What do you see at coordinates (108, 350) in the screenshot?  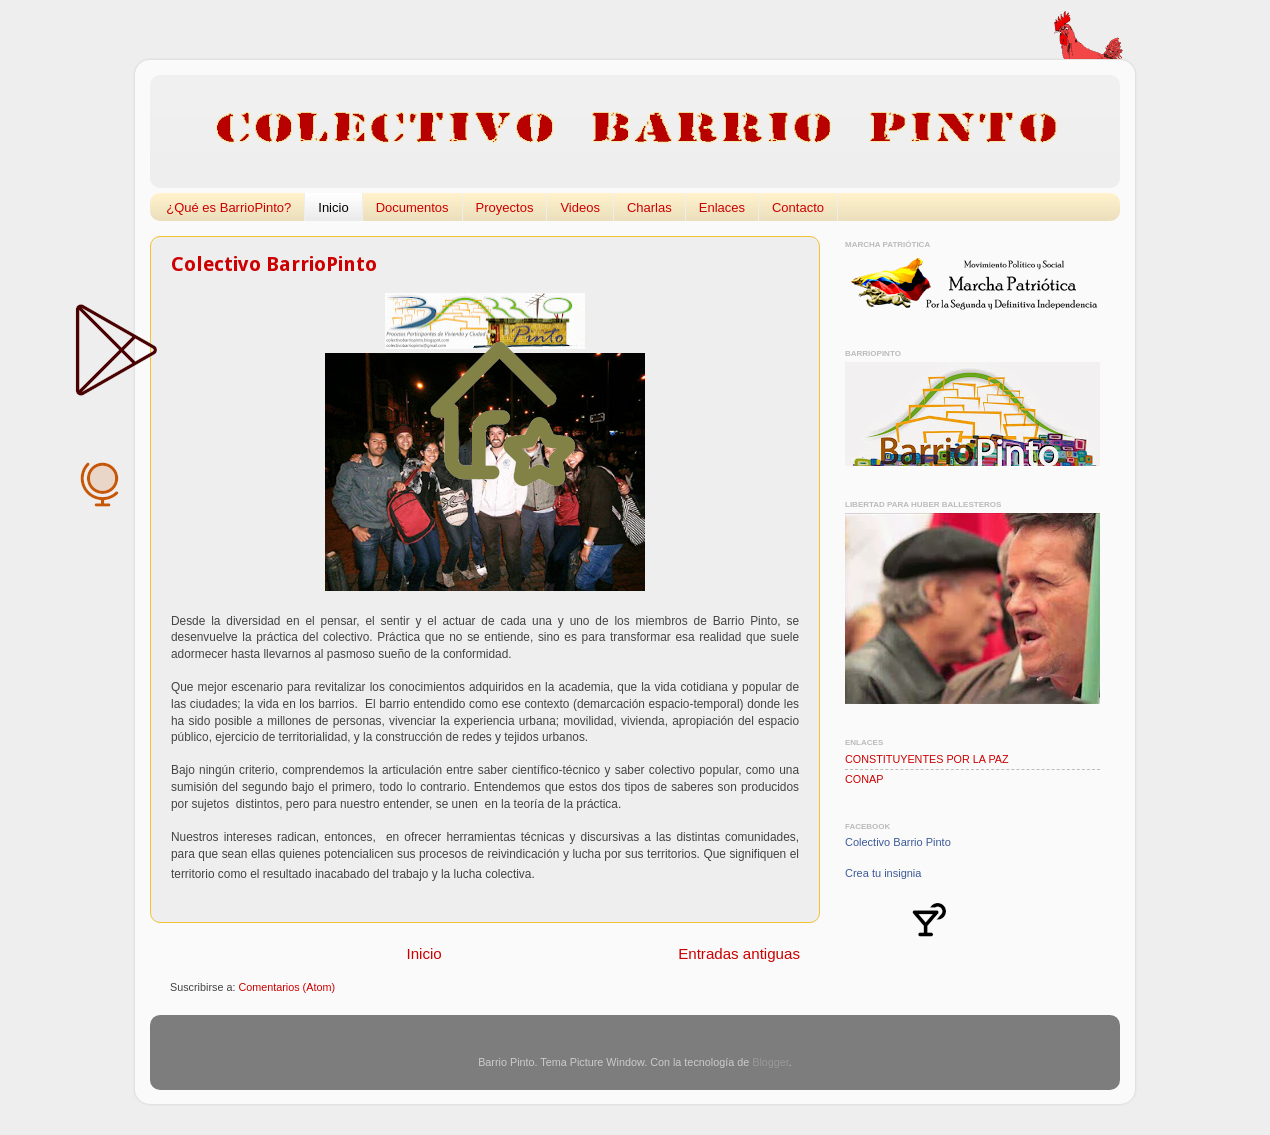 I see `open google play store` at bounding box center [108, 350].